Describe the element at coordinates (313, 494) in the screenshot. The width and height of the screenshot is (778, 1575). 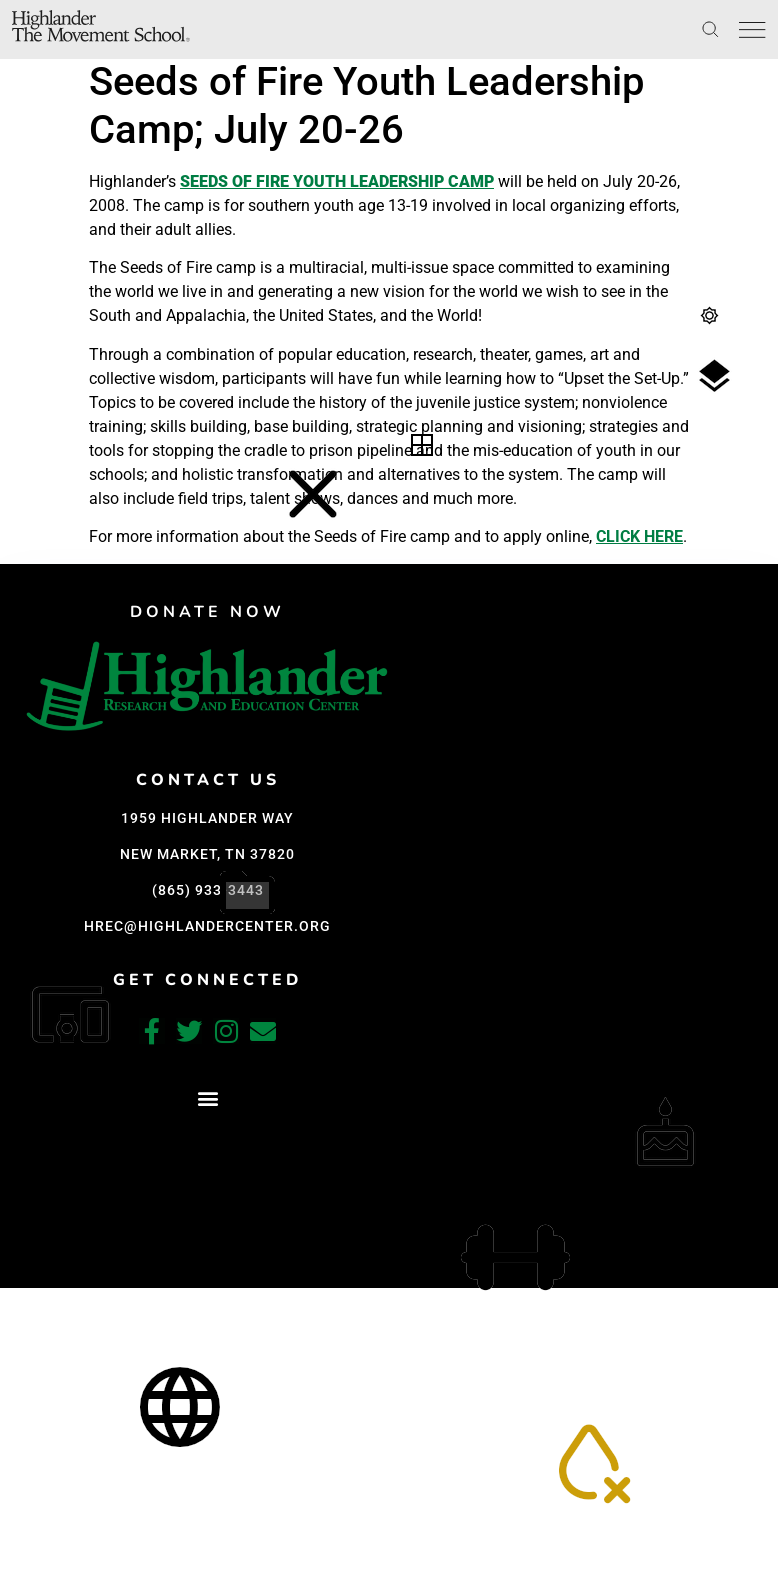
I see `close or dismiss a dialog` at that location.